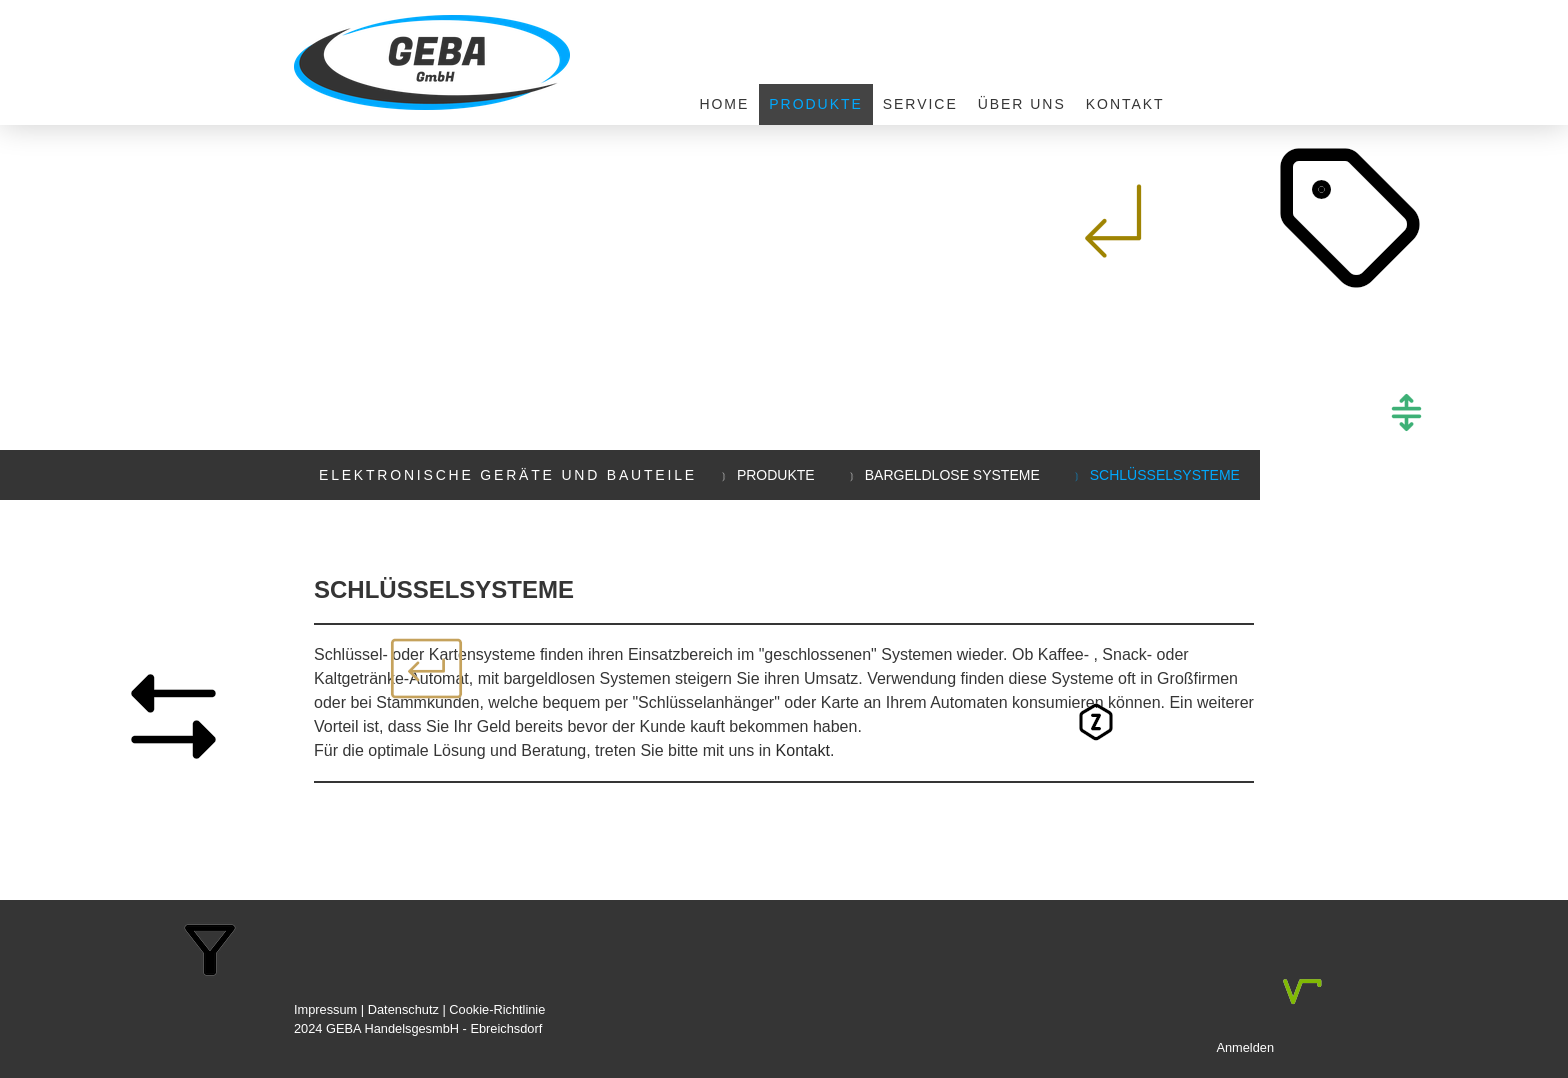  I want to click on insert square root symbol, so click(1301, 989).